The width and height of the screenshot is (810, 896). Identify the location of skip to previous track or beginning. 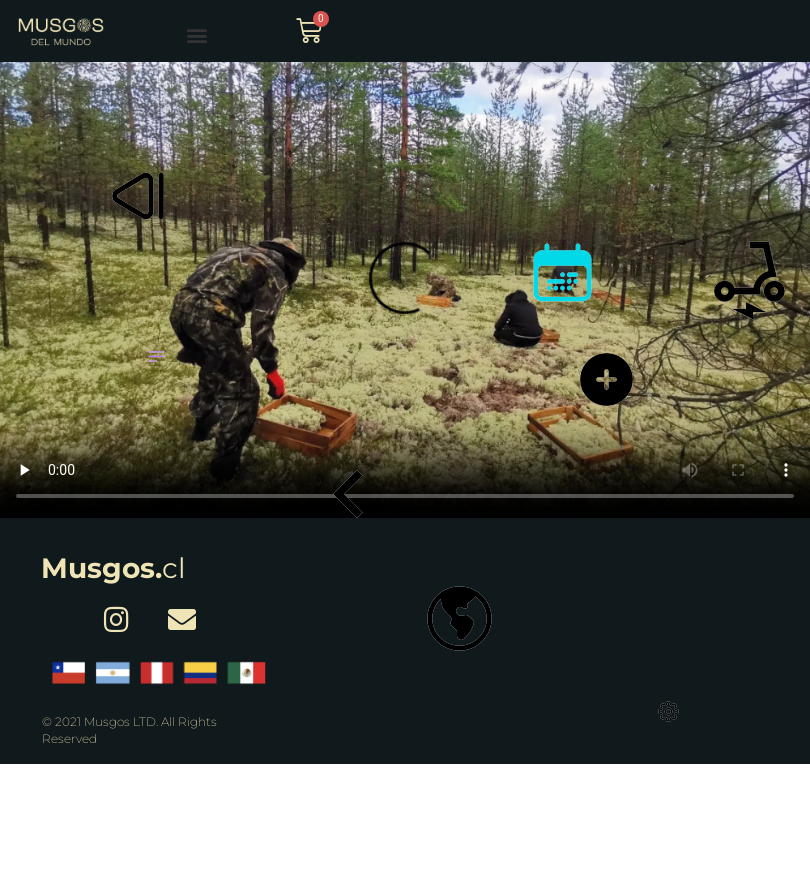
(138, 196).